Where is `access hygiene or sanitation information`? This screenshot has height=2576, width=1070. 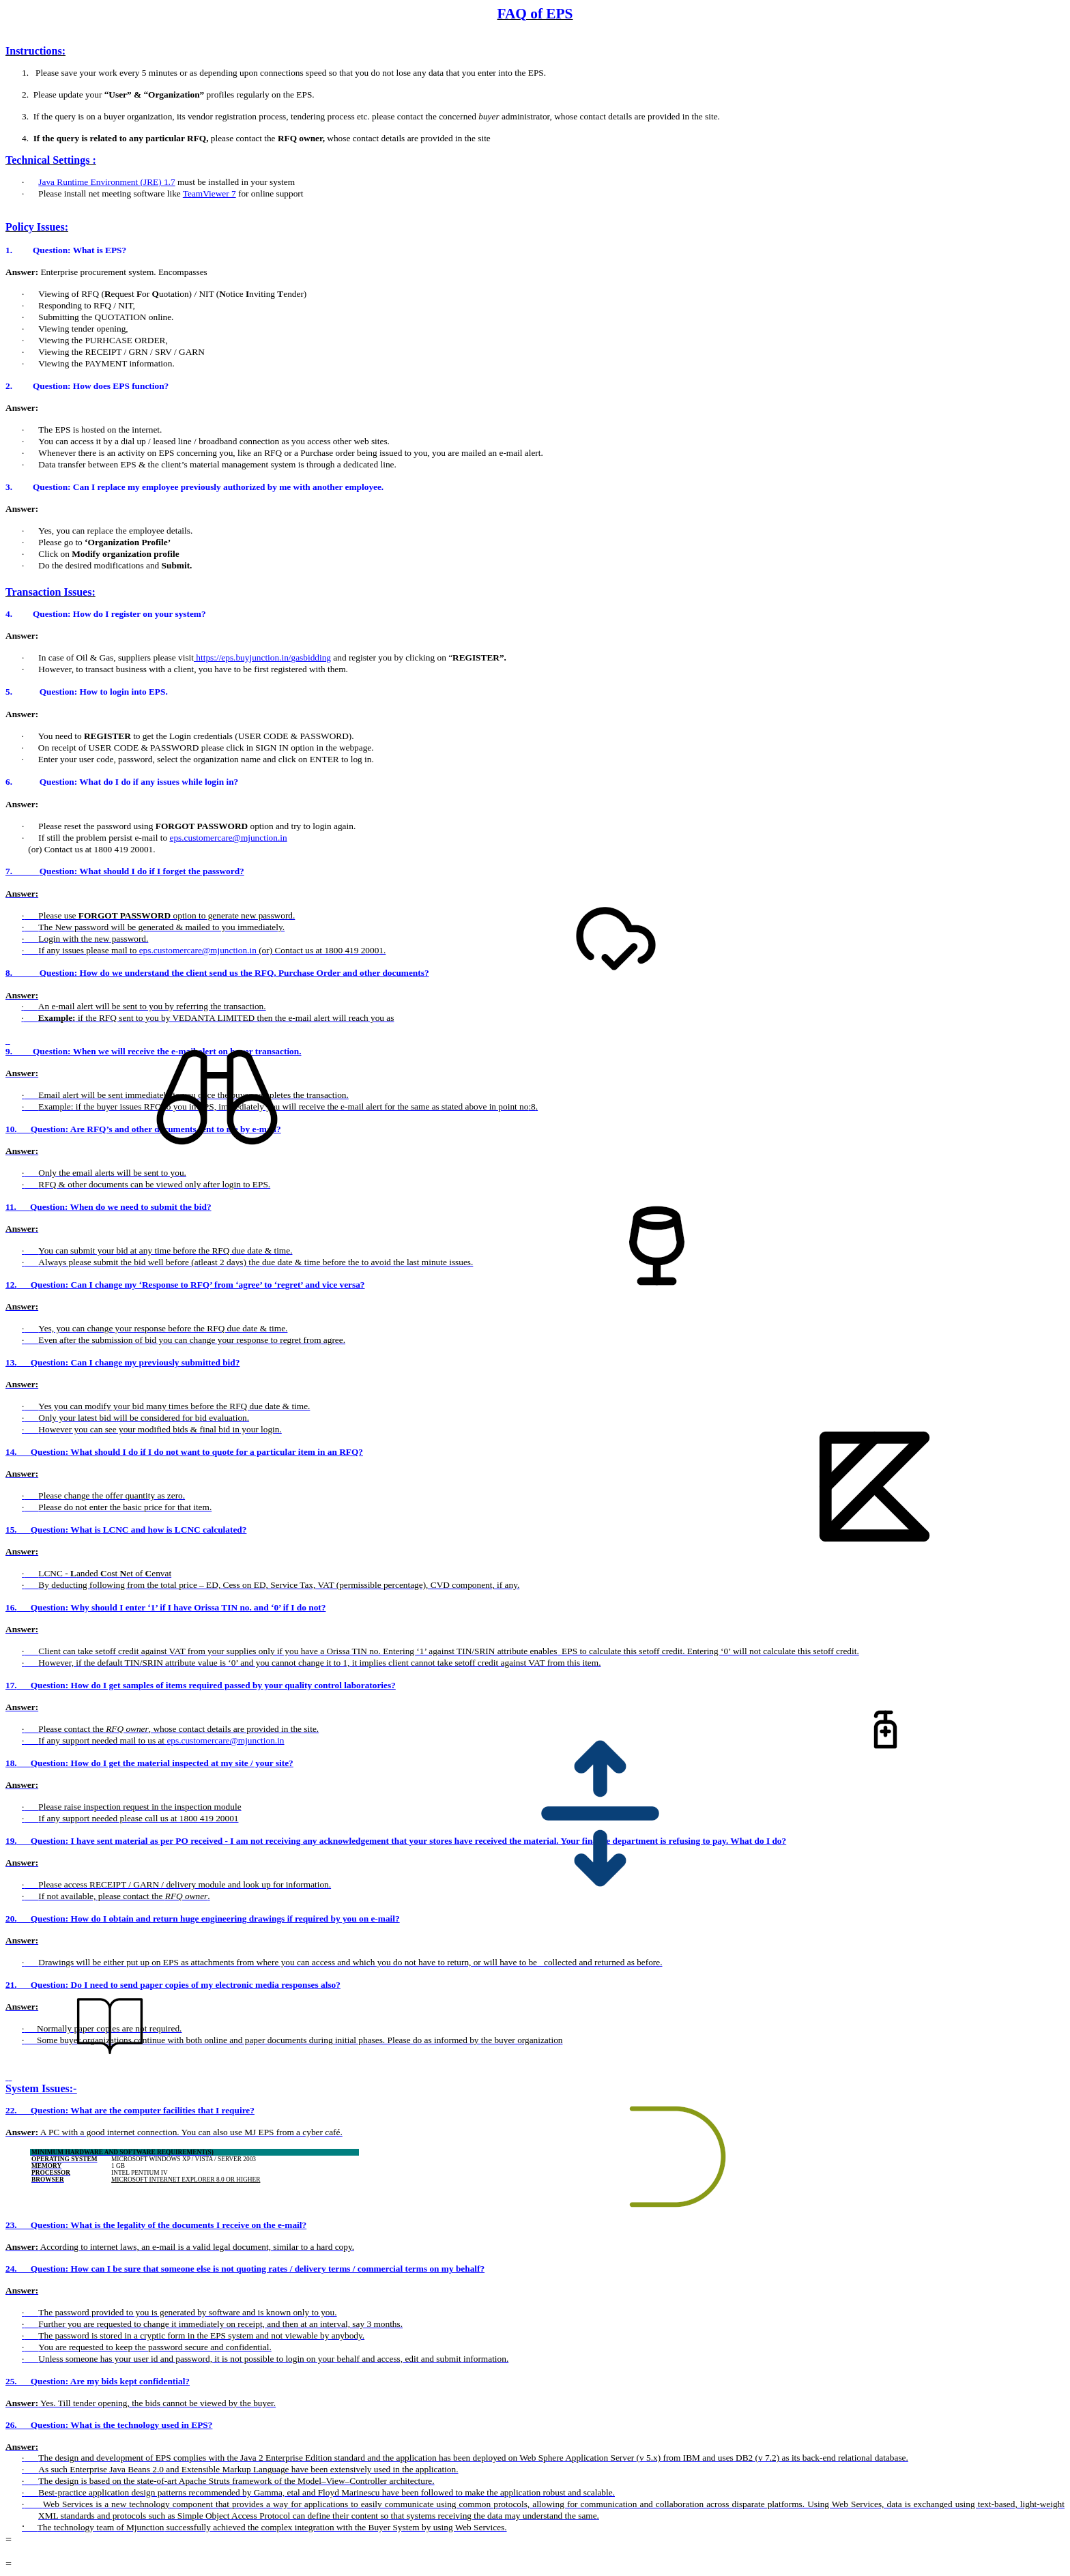 access hygiene or sanitation information is located at coordinates (885, 1729).